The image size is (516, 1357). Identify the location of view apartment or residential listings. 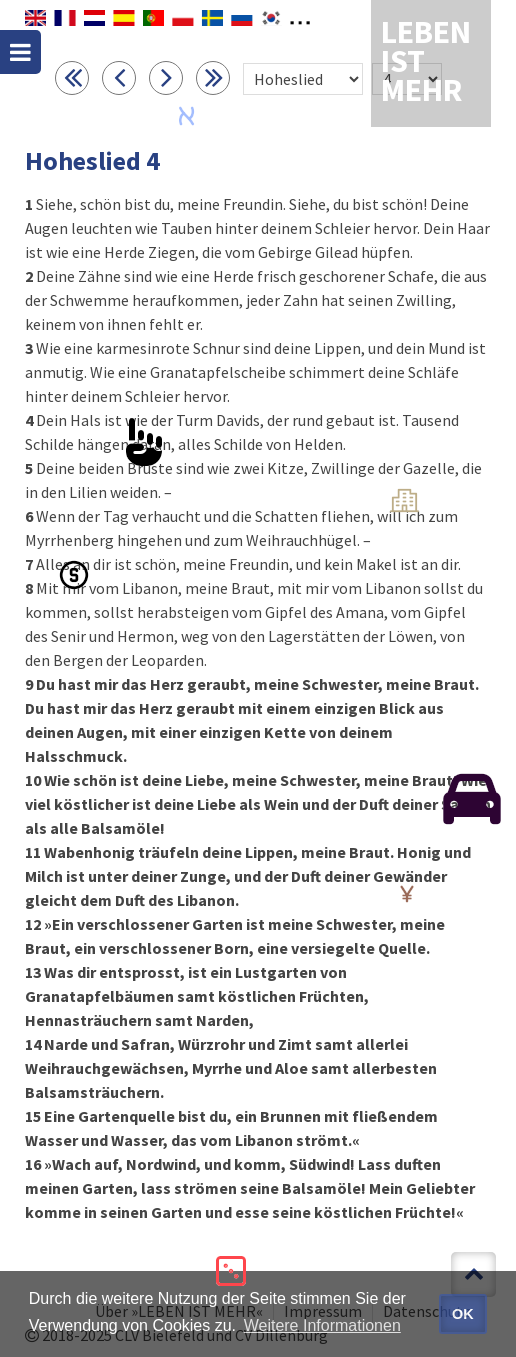
(404, 500).